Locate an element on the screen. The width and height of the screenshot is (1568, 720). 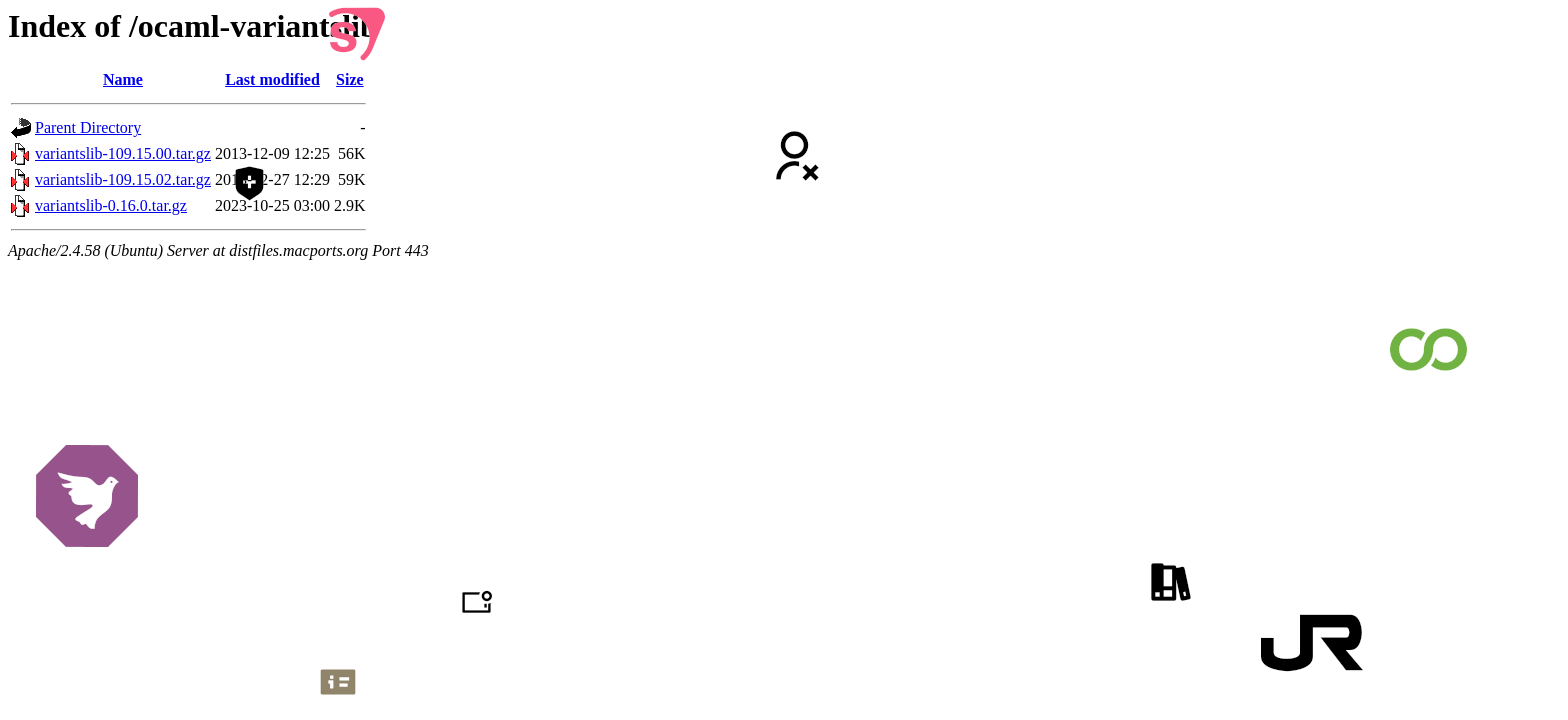
visit gitconnected developer portfolio platform is located at coordinates (1428, 349).